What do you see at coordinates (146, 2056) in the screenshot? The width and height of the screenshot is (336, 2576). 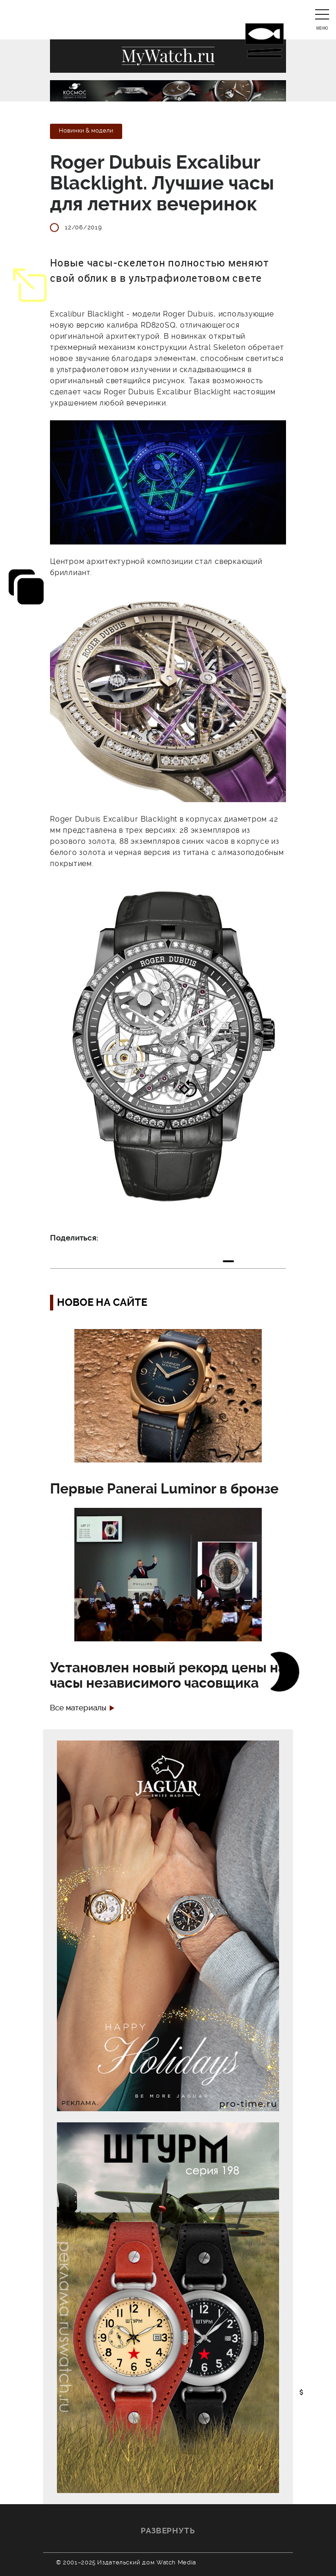 I see `split view into top and bottom panels` at bounding box center [146, 2056].